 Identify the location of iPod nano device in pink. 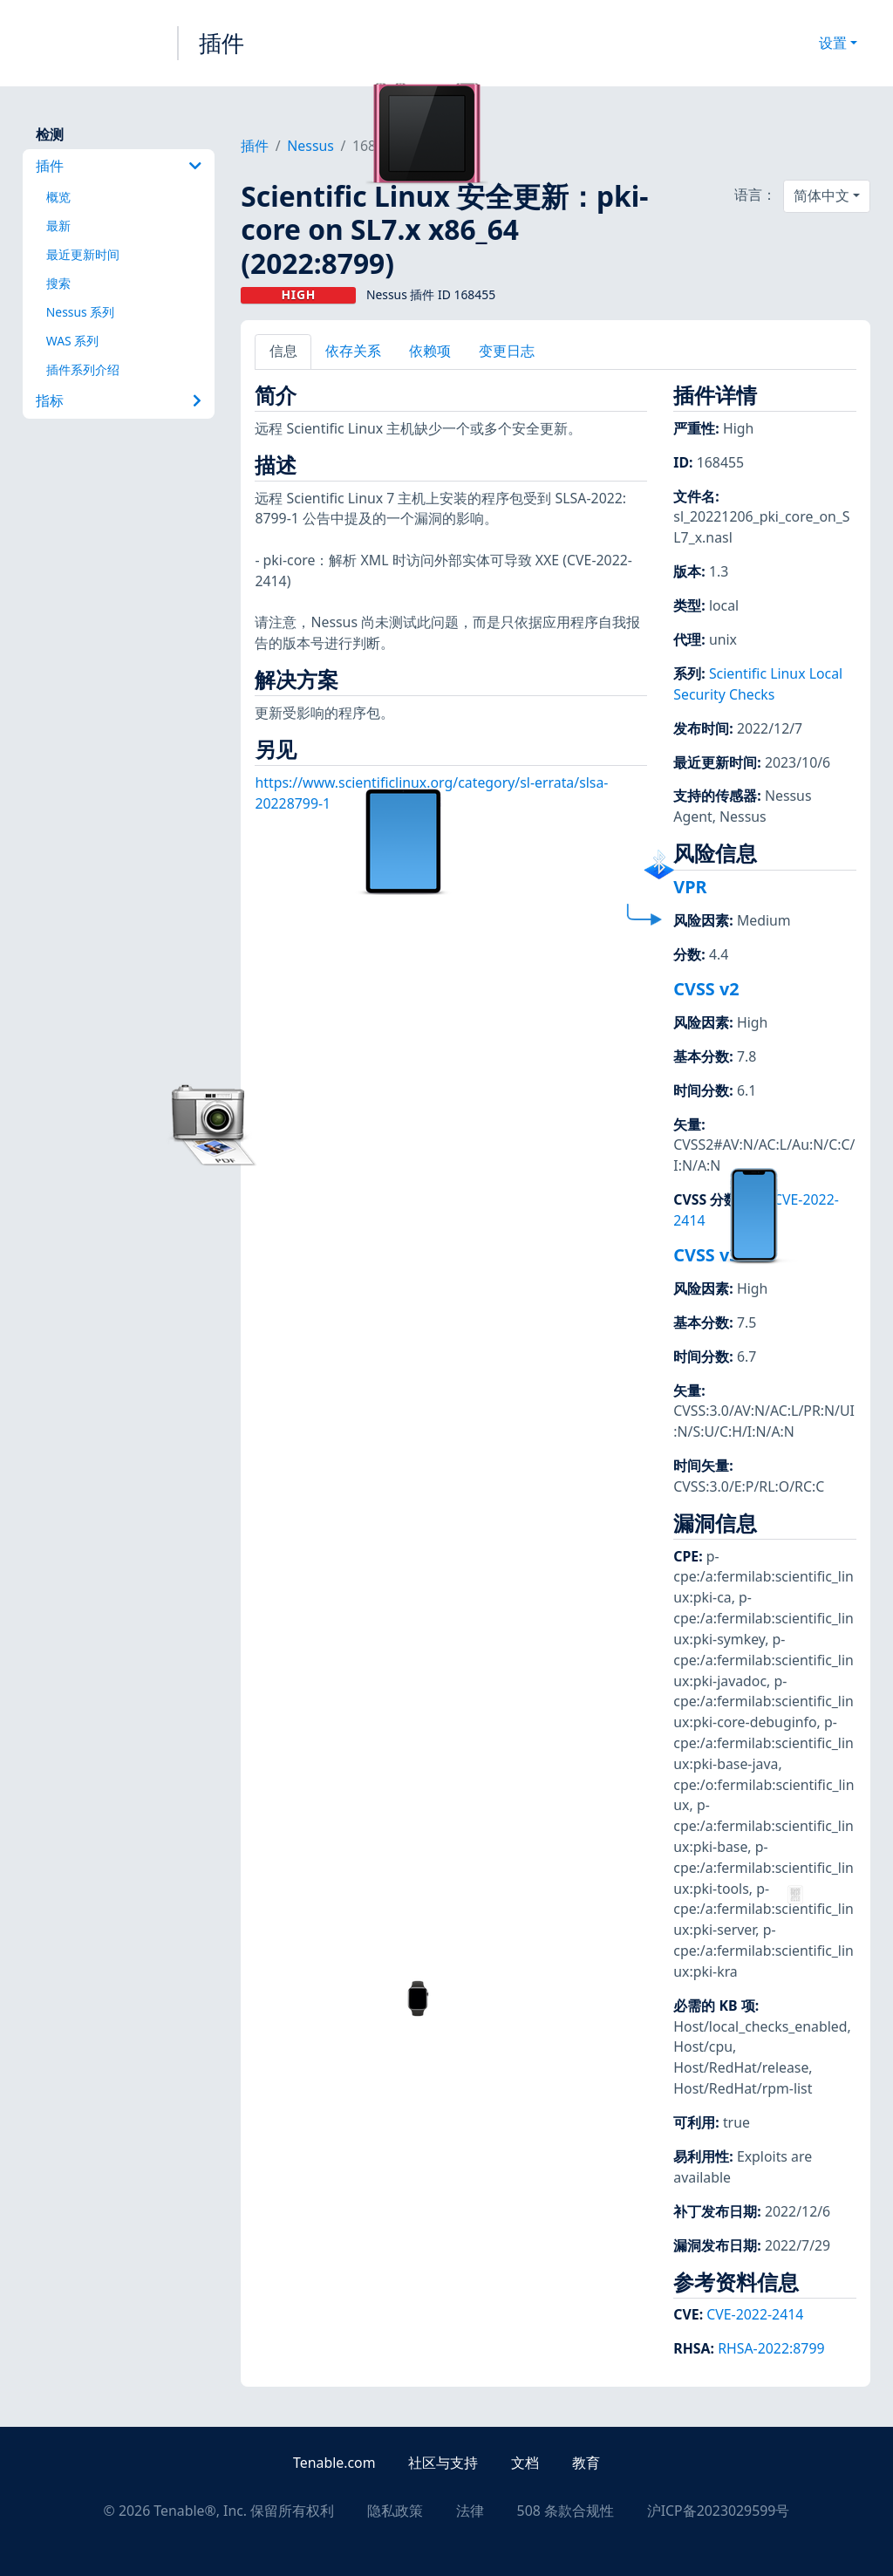
(426, 133).